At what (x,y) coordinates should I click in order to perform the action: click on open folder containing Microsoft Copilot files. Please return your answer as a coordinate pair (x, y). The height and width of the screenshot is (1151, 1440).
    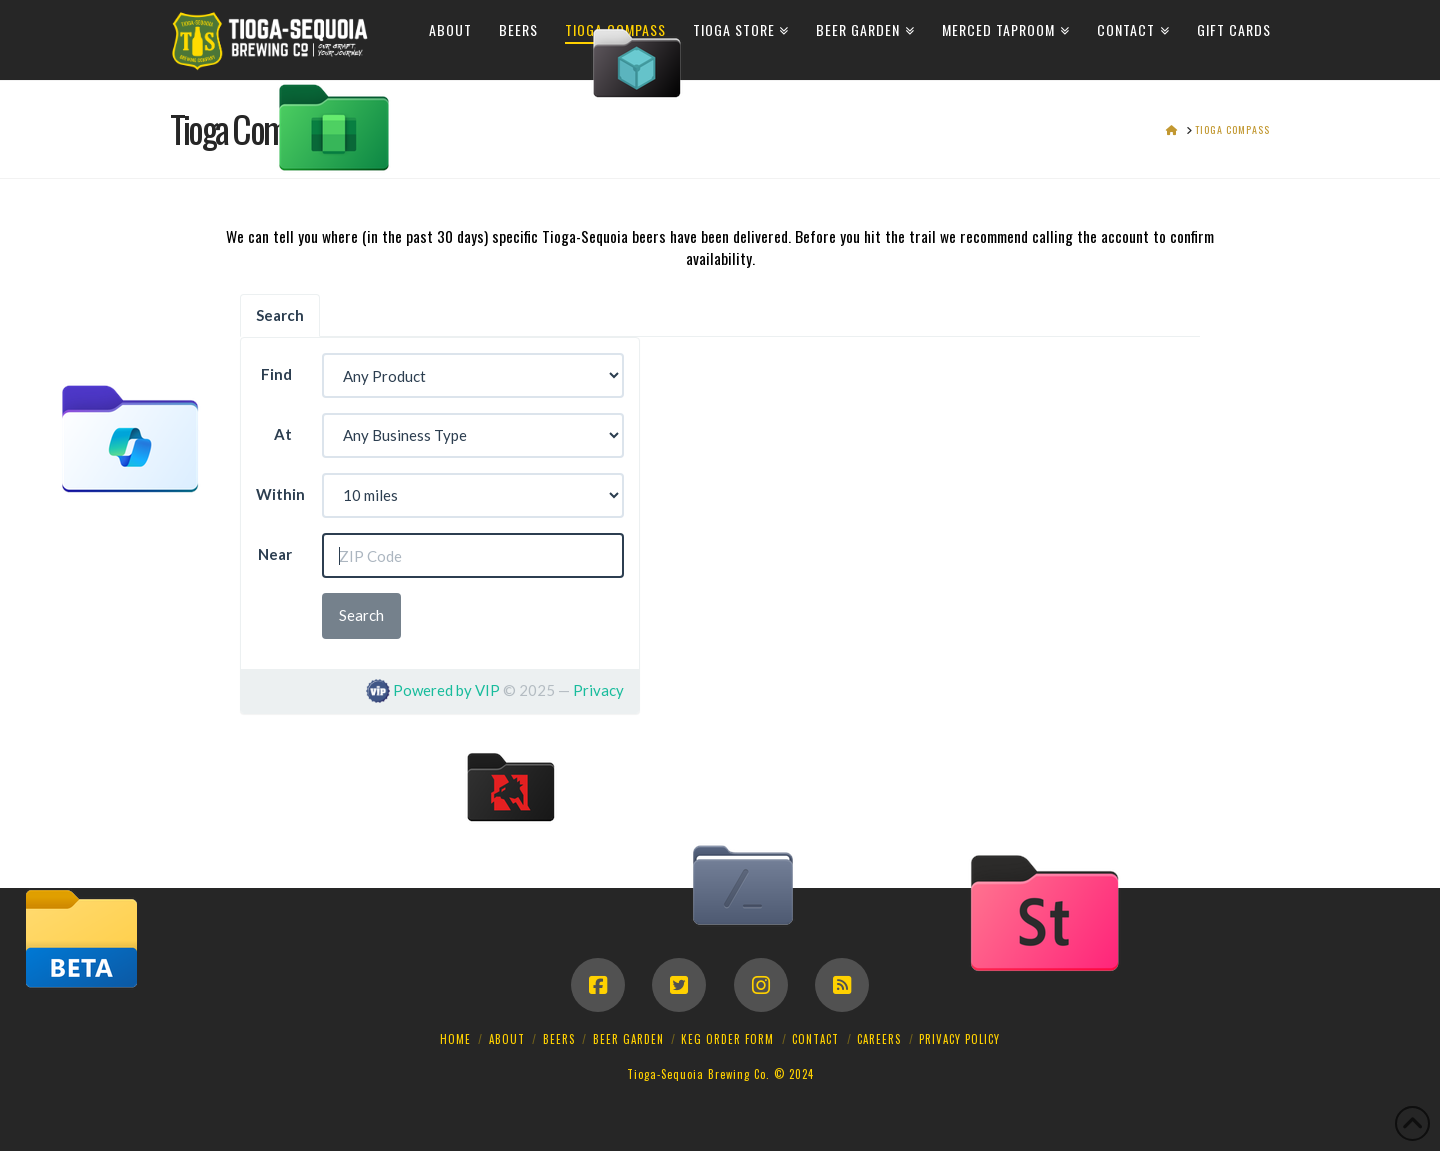
    Looking at the image, I should click on (129, 442).